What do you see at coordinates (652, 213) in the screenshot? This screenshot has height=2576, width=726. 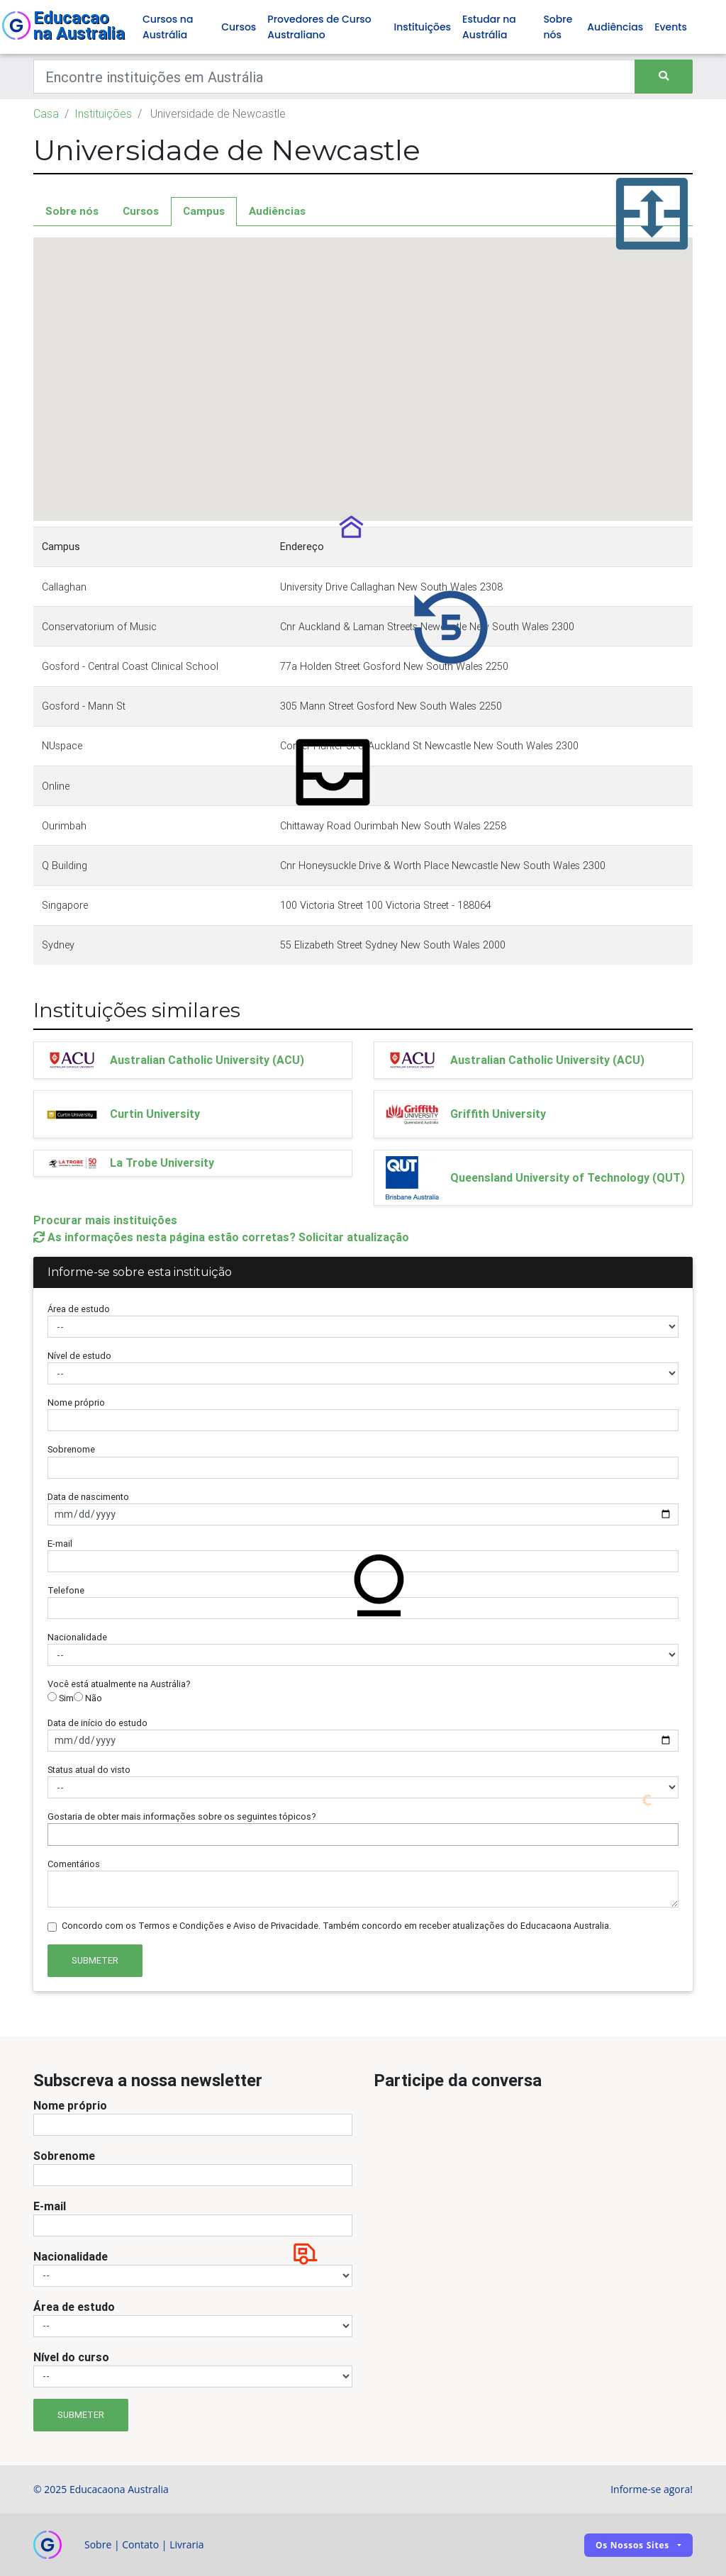 I see `split table cells vertically` at bounding box center [652, 213].